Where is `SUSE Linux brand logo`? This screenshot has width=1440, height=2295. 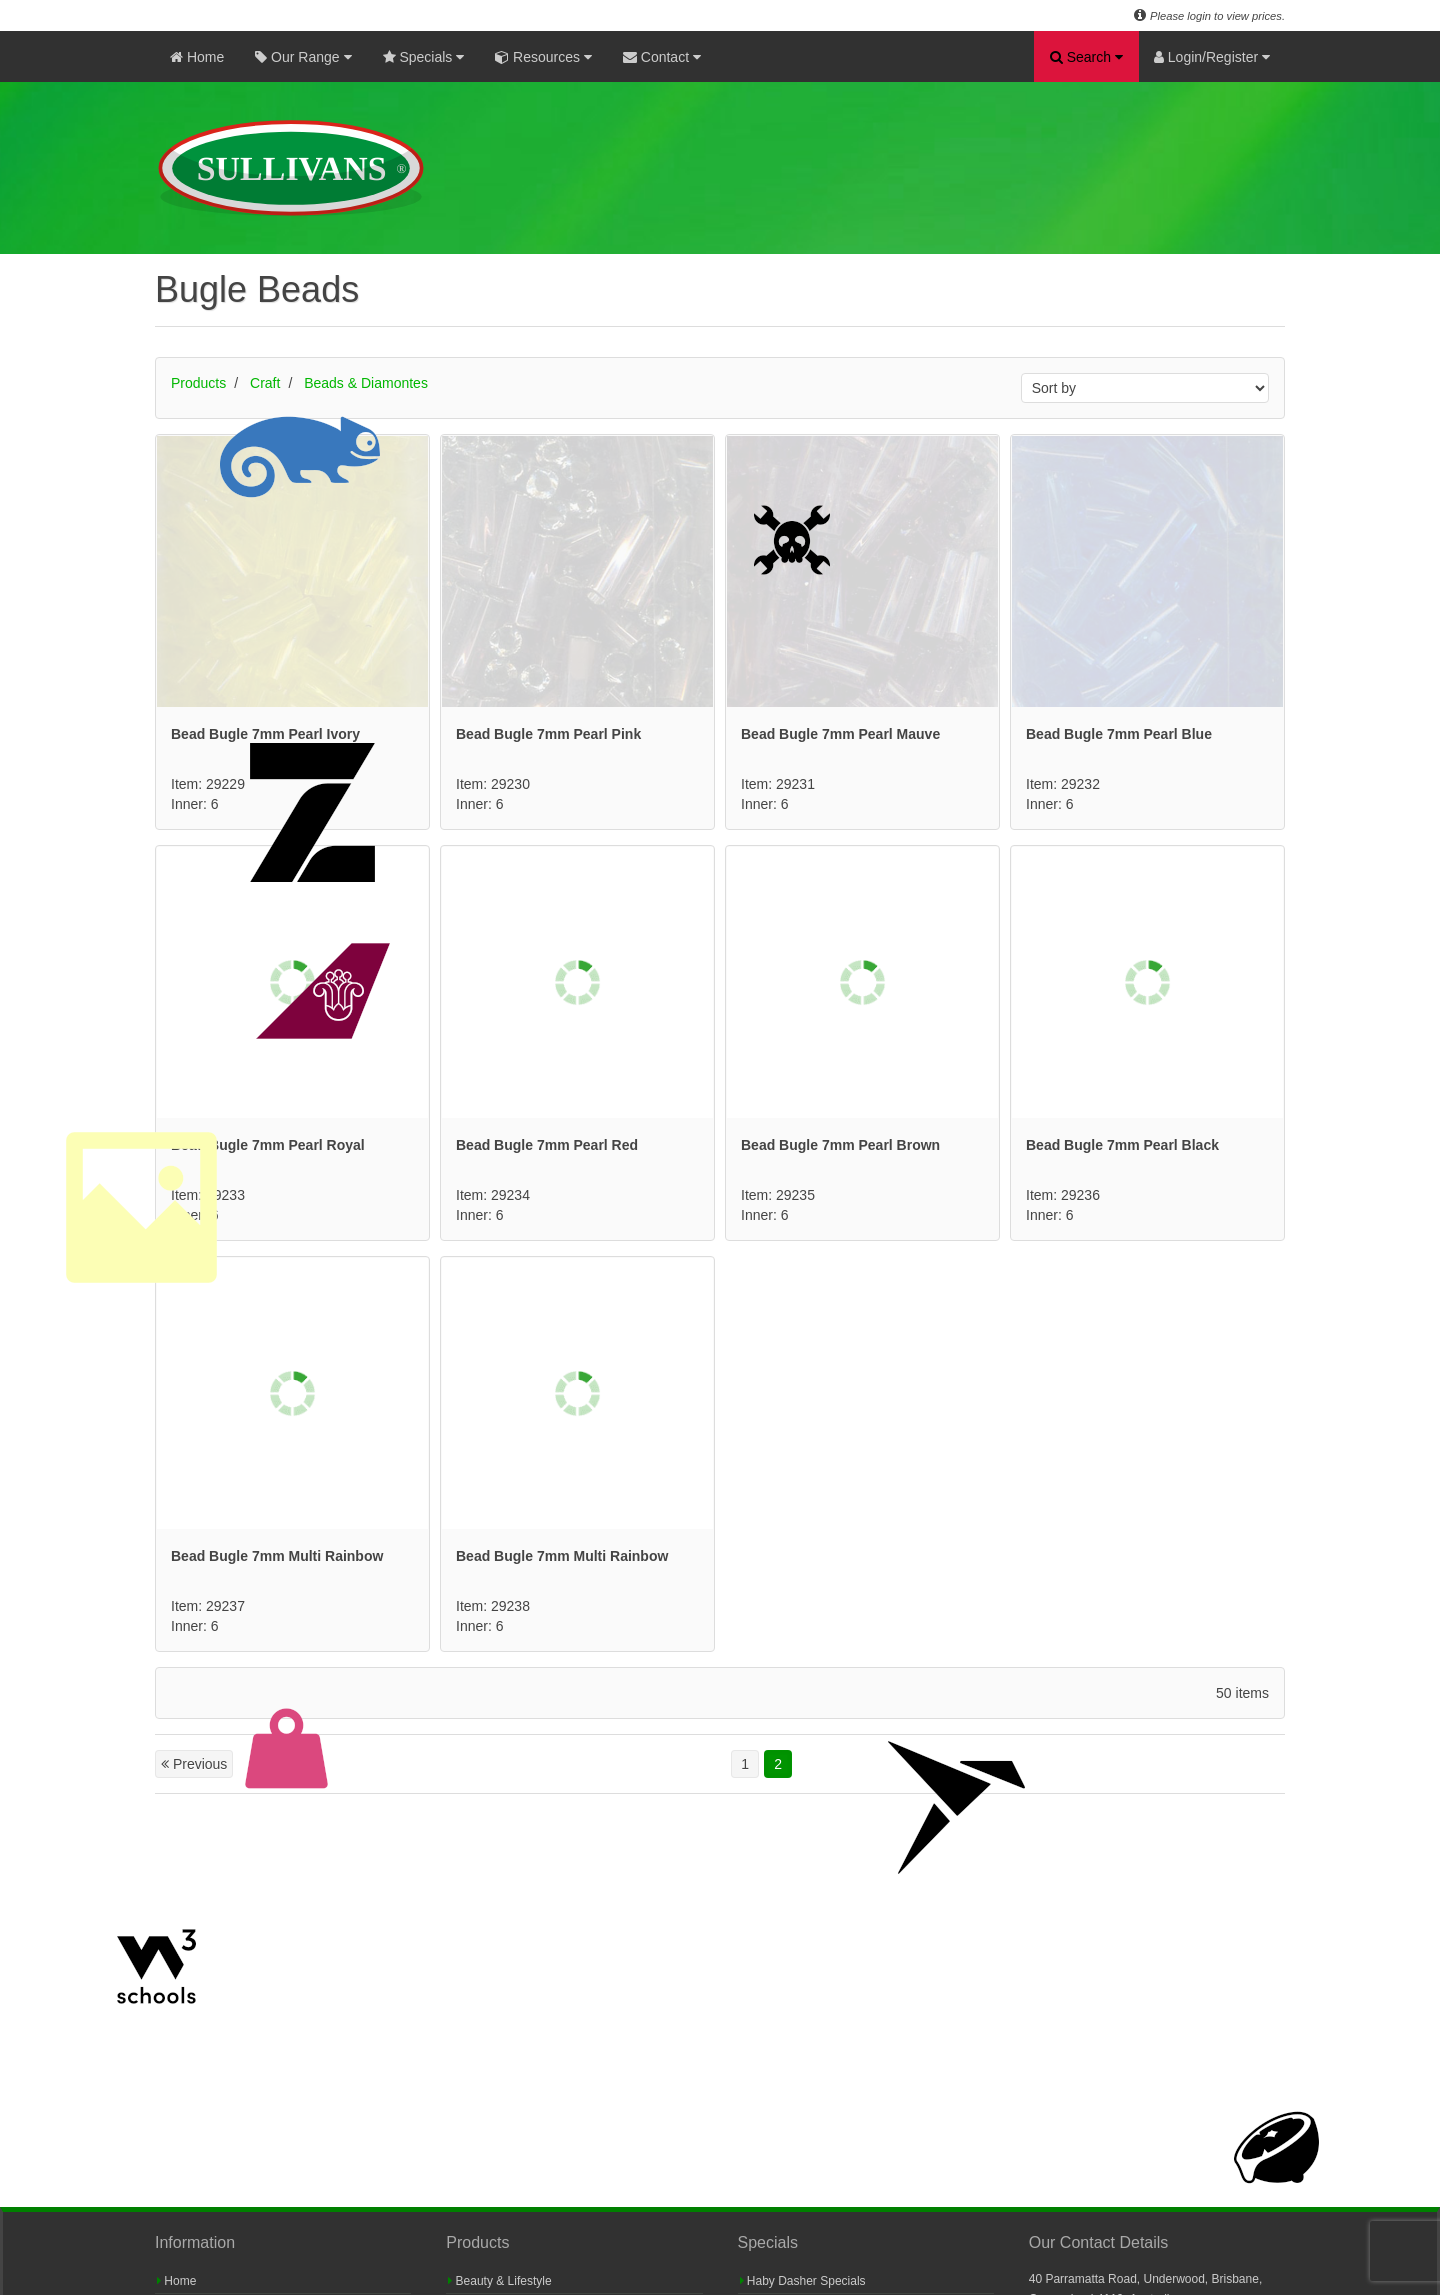 SUSE Linux brand logo is located at coordinates (300, 457).